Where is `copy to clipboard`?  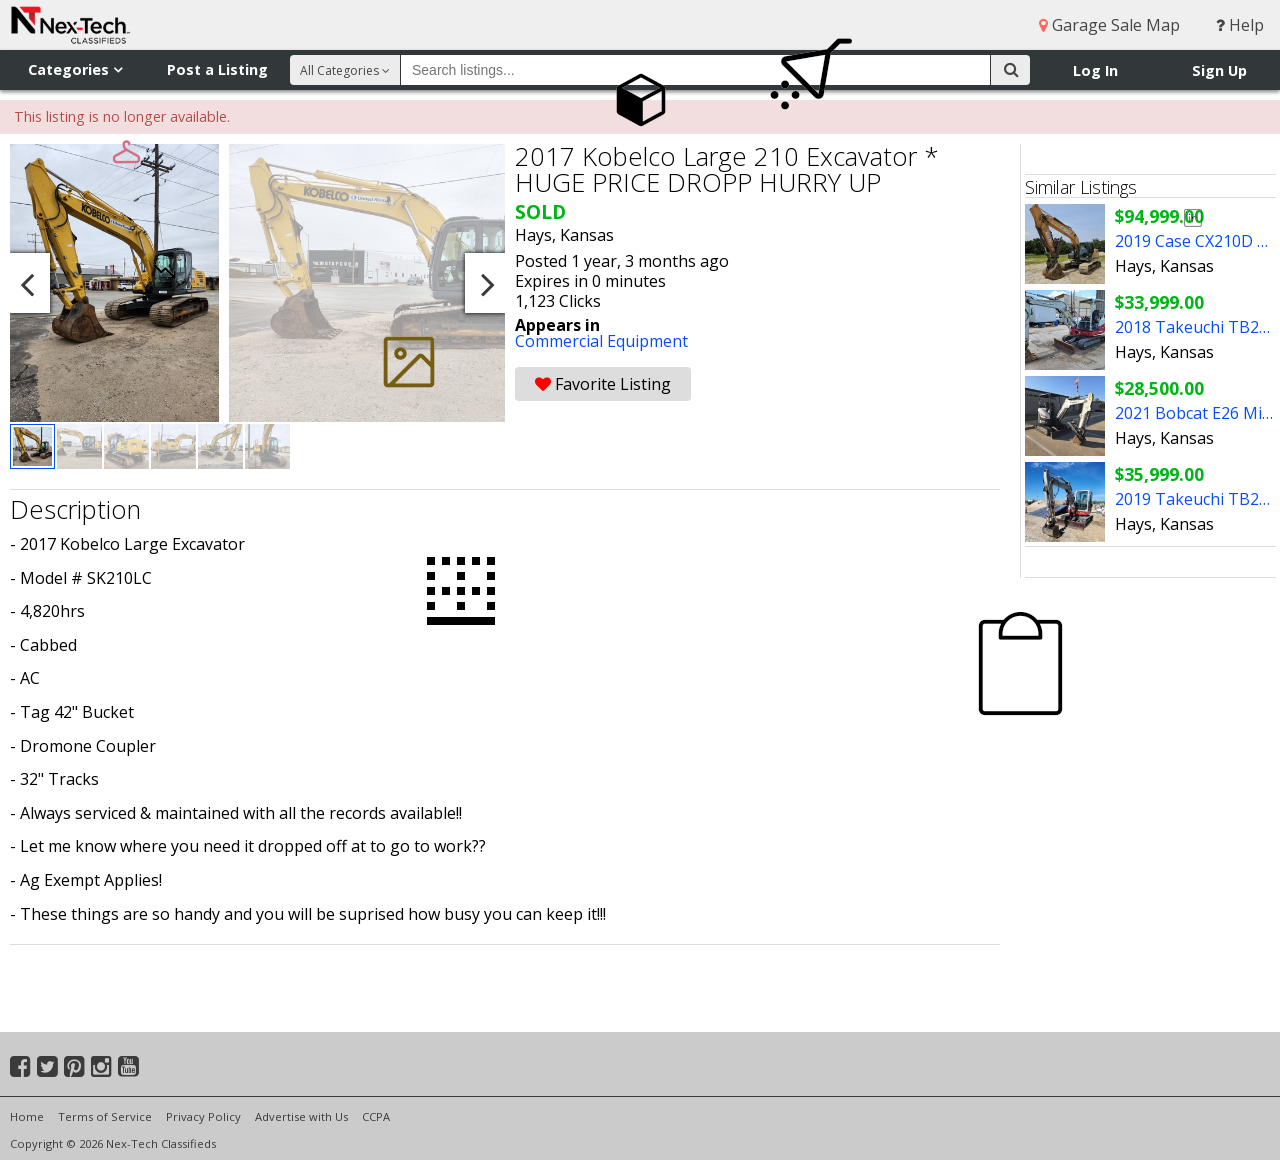
copy to clipboard is located at coordinates (1020, 665).